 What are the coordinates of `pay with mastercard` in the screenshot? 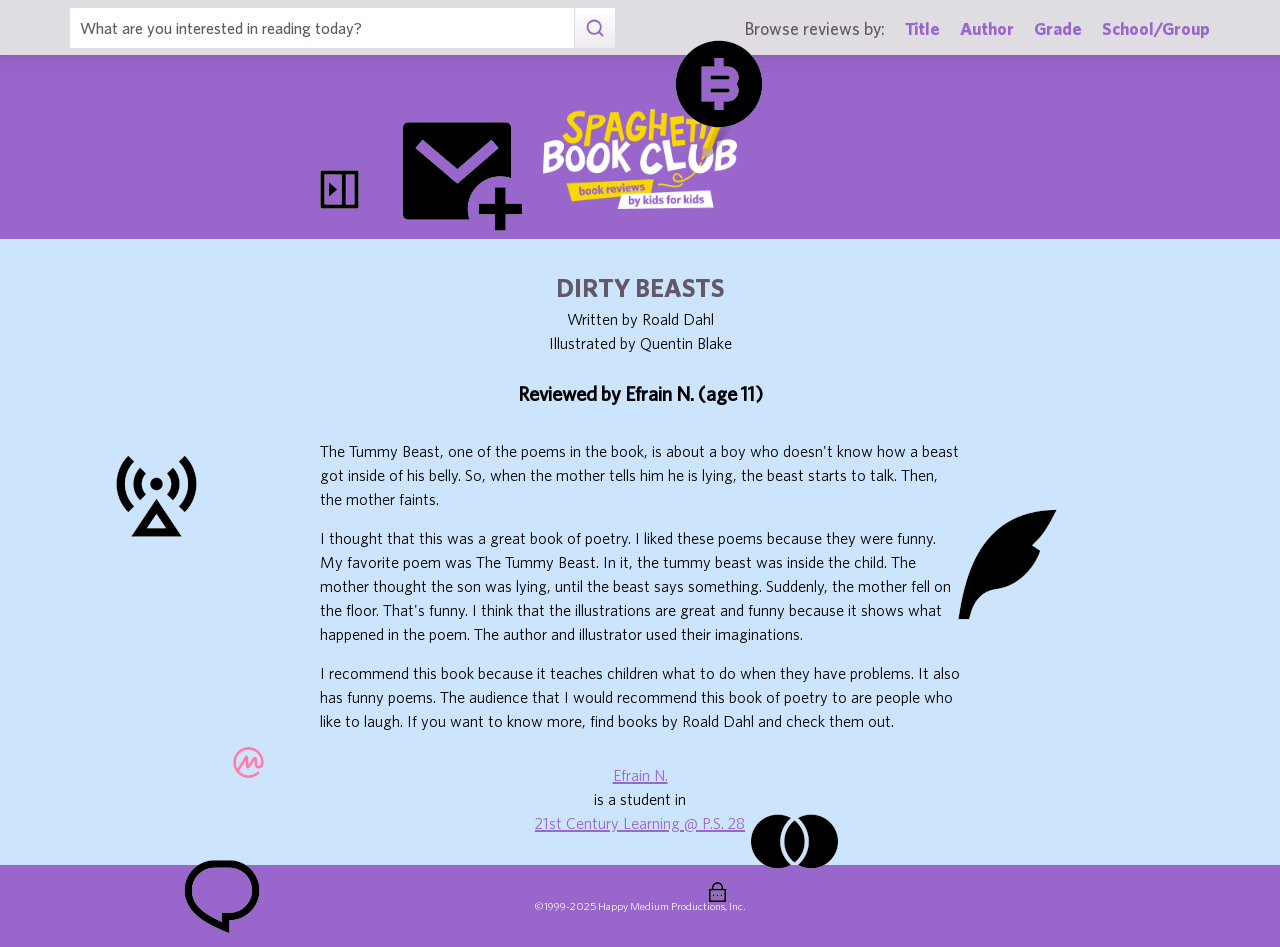 It's located at (794, 841).